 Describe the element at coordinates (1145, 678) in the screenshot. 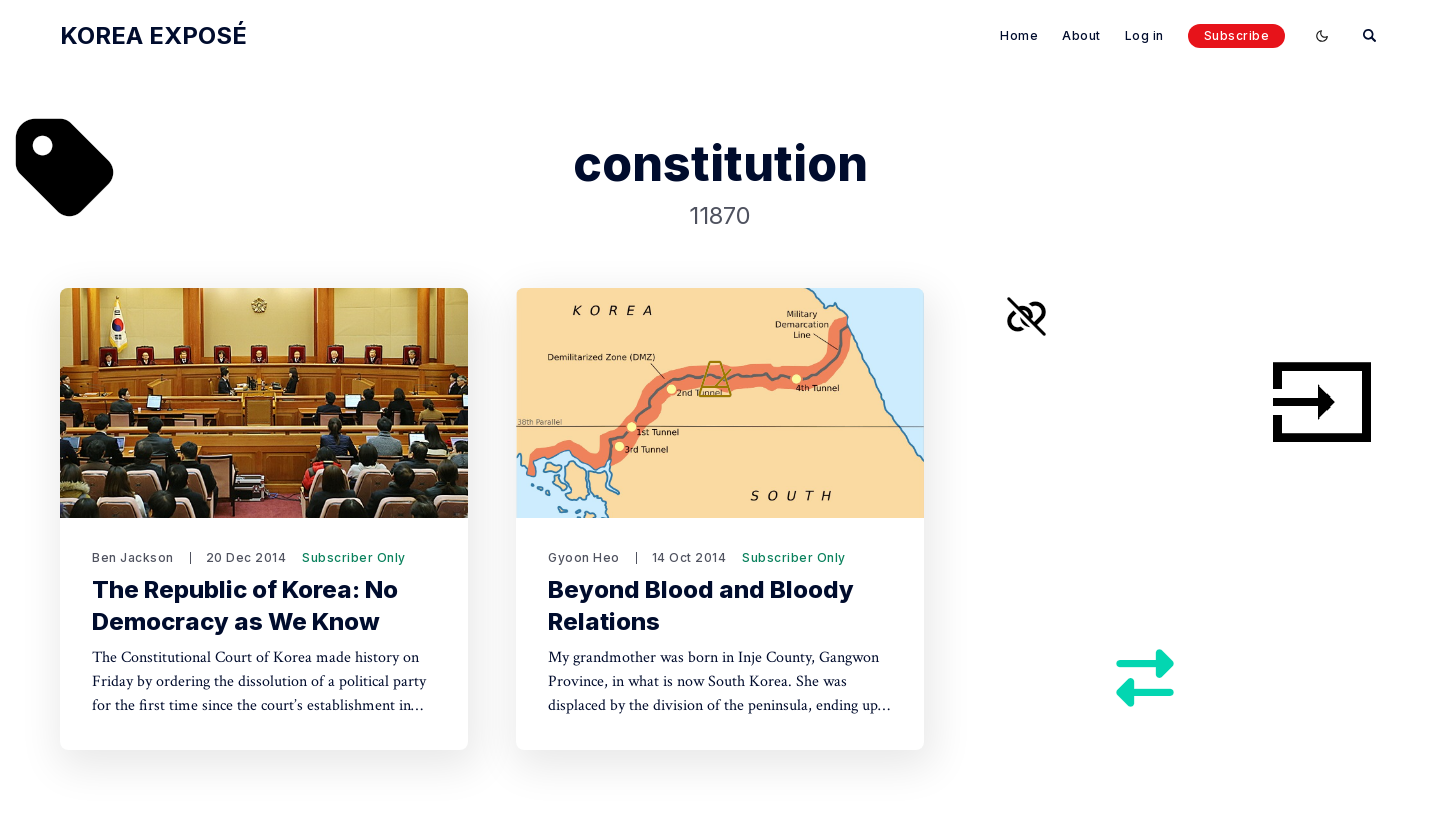

I see `swap or exchange items` at that location.